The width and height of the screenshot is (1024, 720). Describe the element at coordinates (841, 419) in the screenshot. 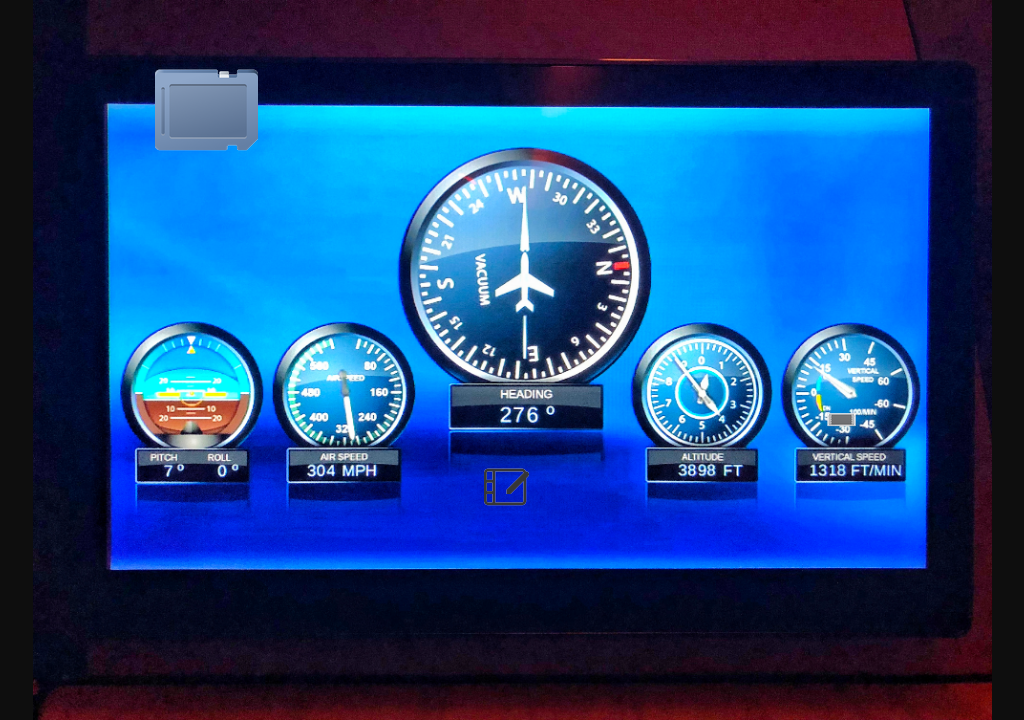

I see `indicates a mac pro rackmount server in system preferences` at that location.